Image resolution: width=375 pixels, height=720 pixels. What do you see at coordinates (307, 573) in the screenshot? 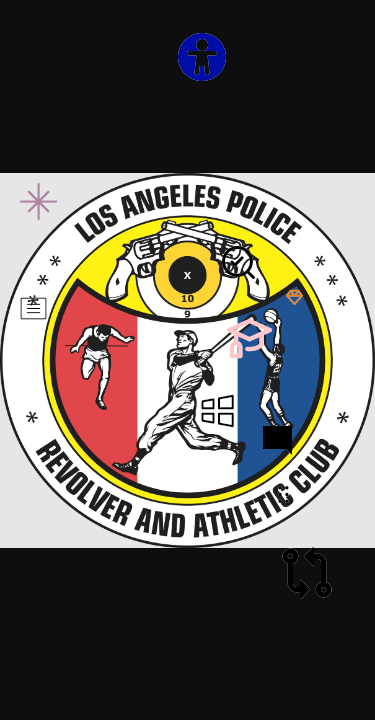
I see `compare branches or commits in a repository` at bounding box center [307, 573].